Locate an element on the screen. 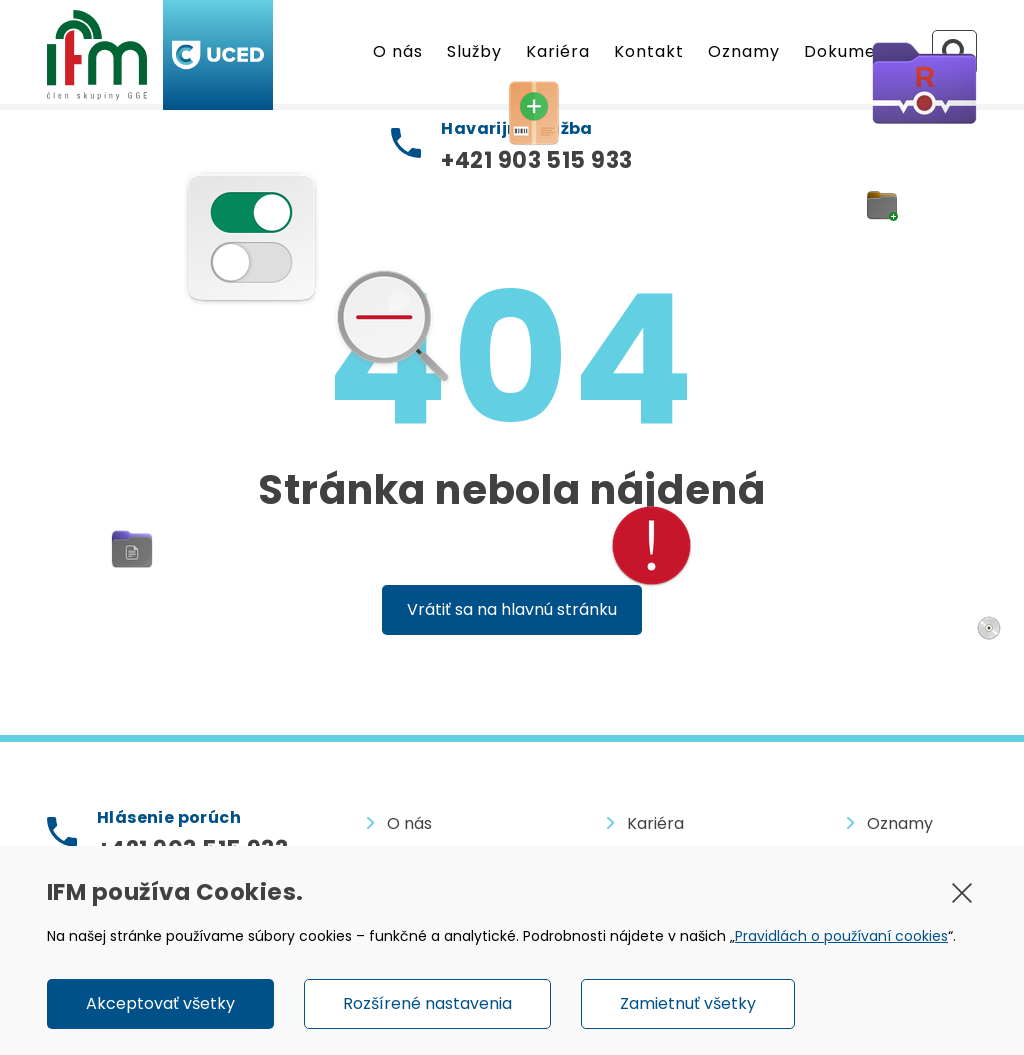  zoom out to see more content is located at coordinates (392, 325).